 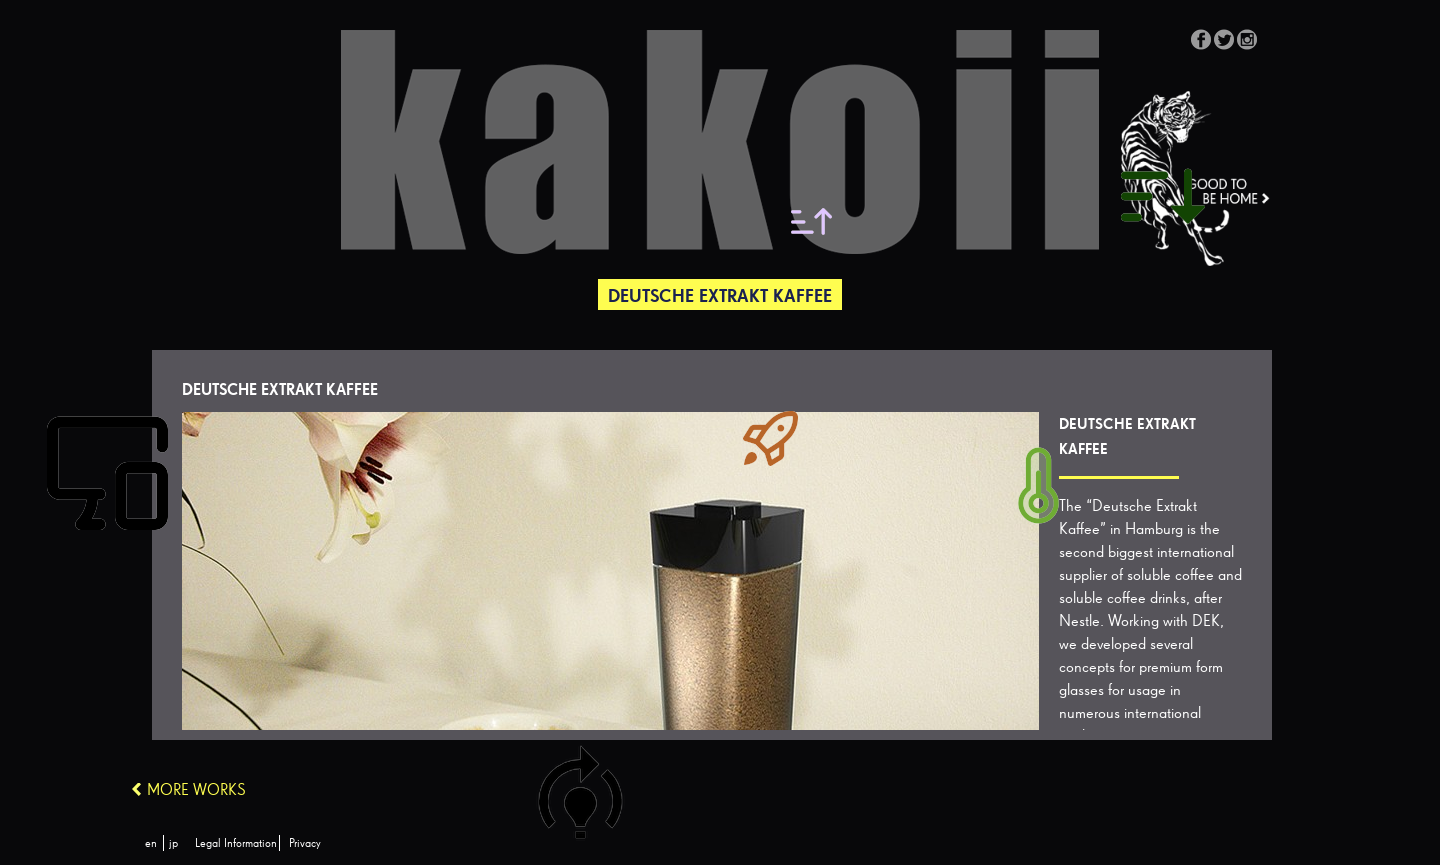 I want to click on indicates model training in progress, so click(x=580, y=796).